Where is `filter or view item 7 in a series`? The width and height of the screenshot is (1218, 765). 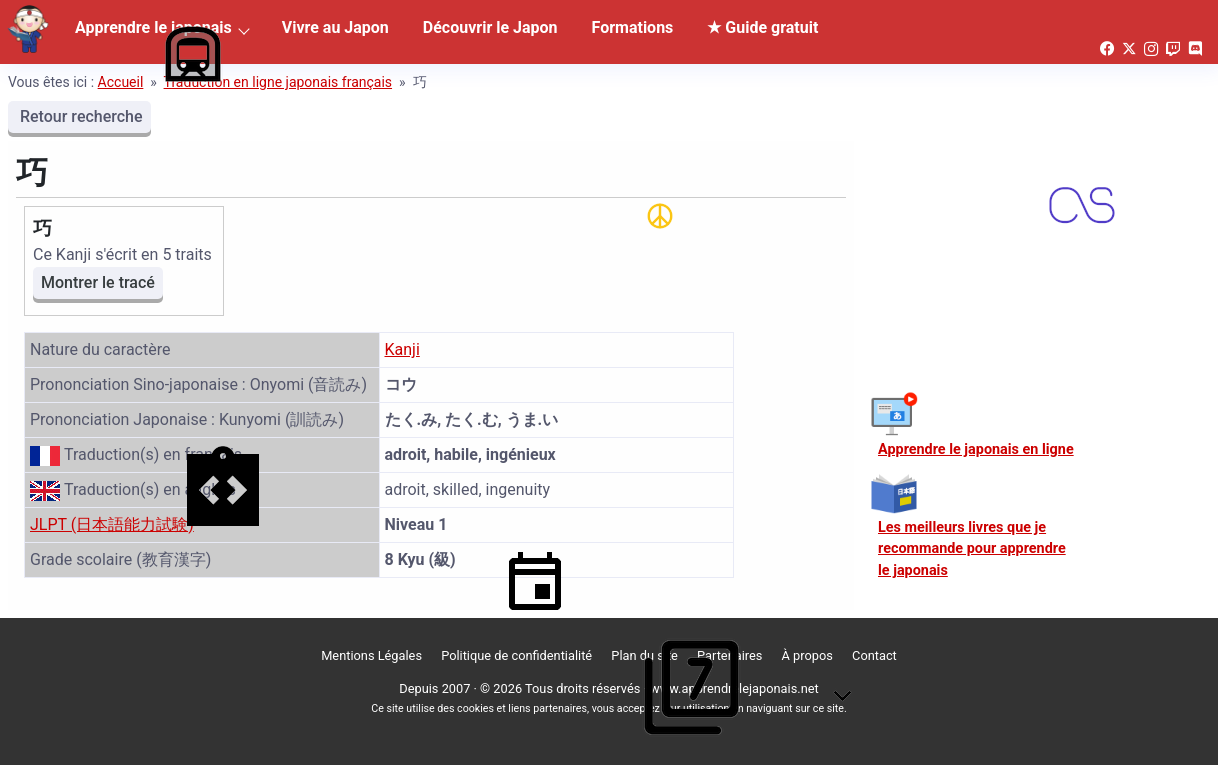 filter or view item 7 in a series is located at coordinates (691, 687).